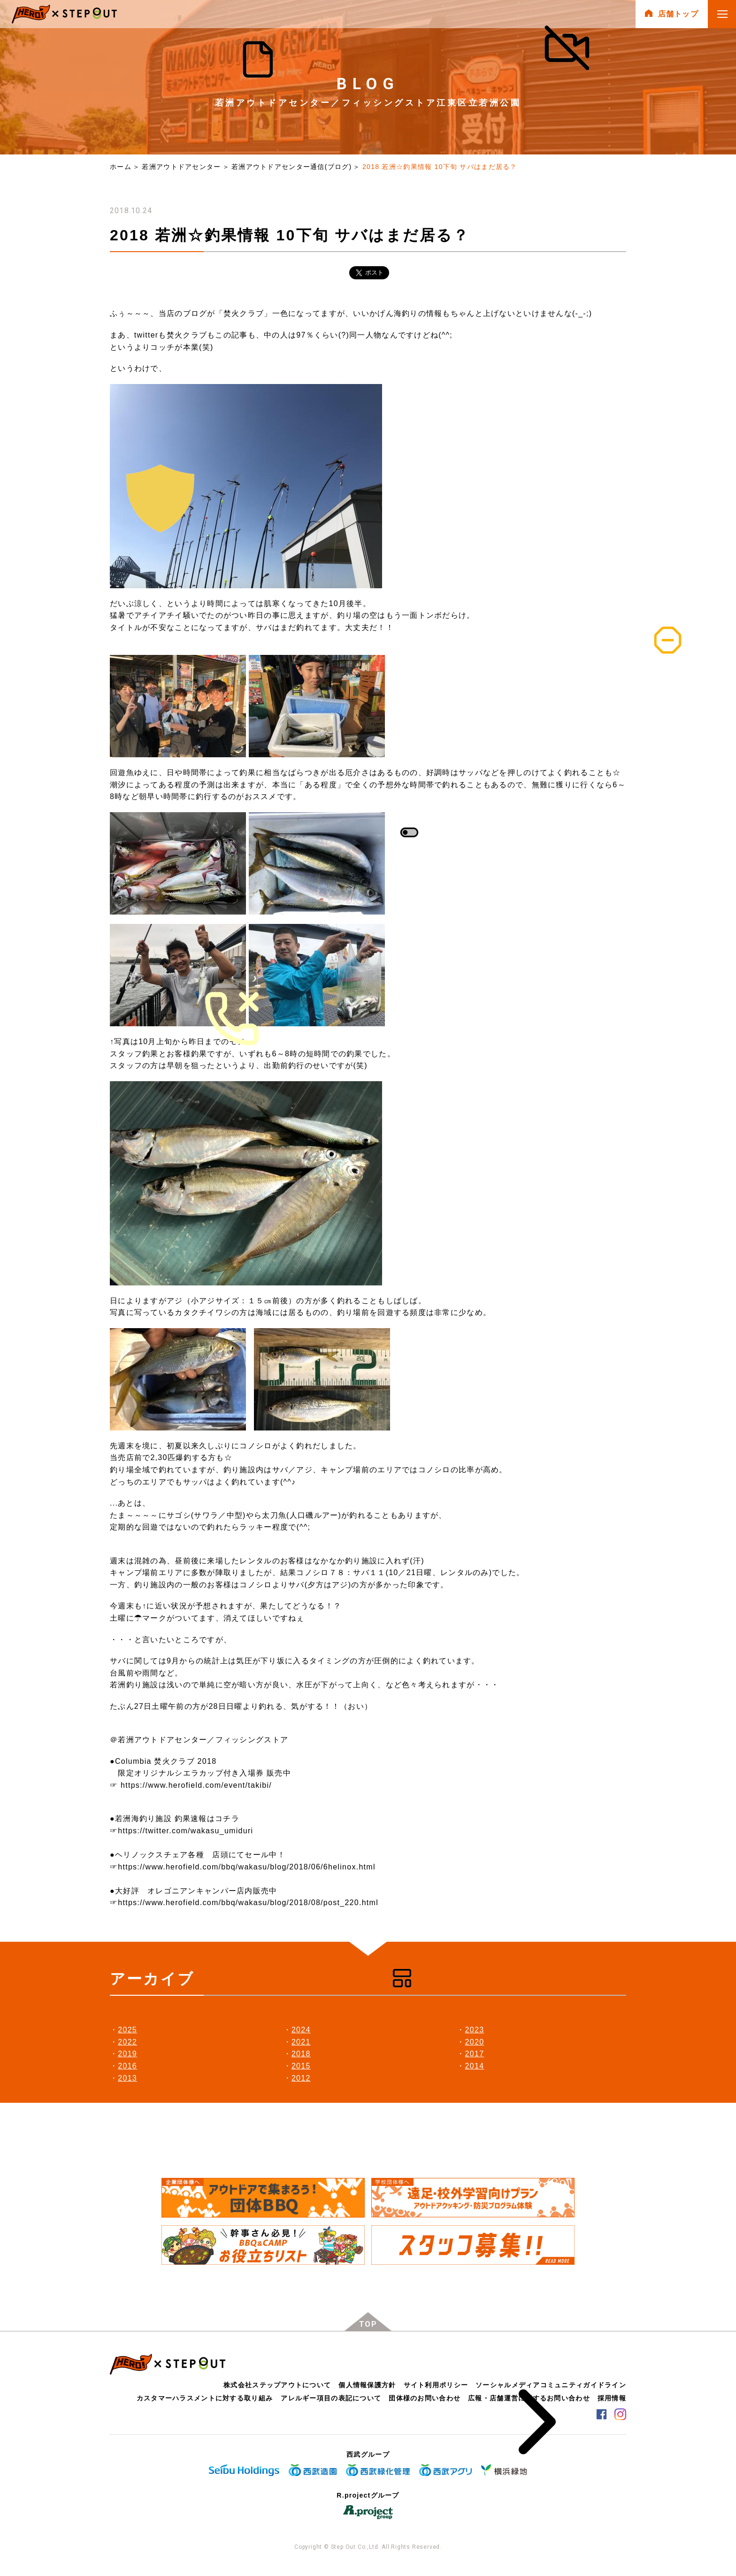 This screenshot has width=736, height=2576. What do you see at coordinates (402, 1978) in the screenshot?
I see `select a page layout template` at bounding box center [402, 1978].